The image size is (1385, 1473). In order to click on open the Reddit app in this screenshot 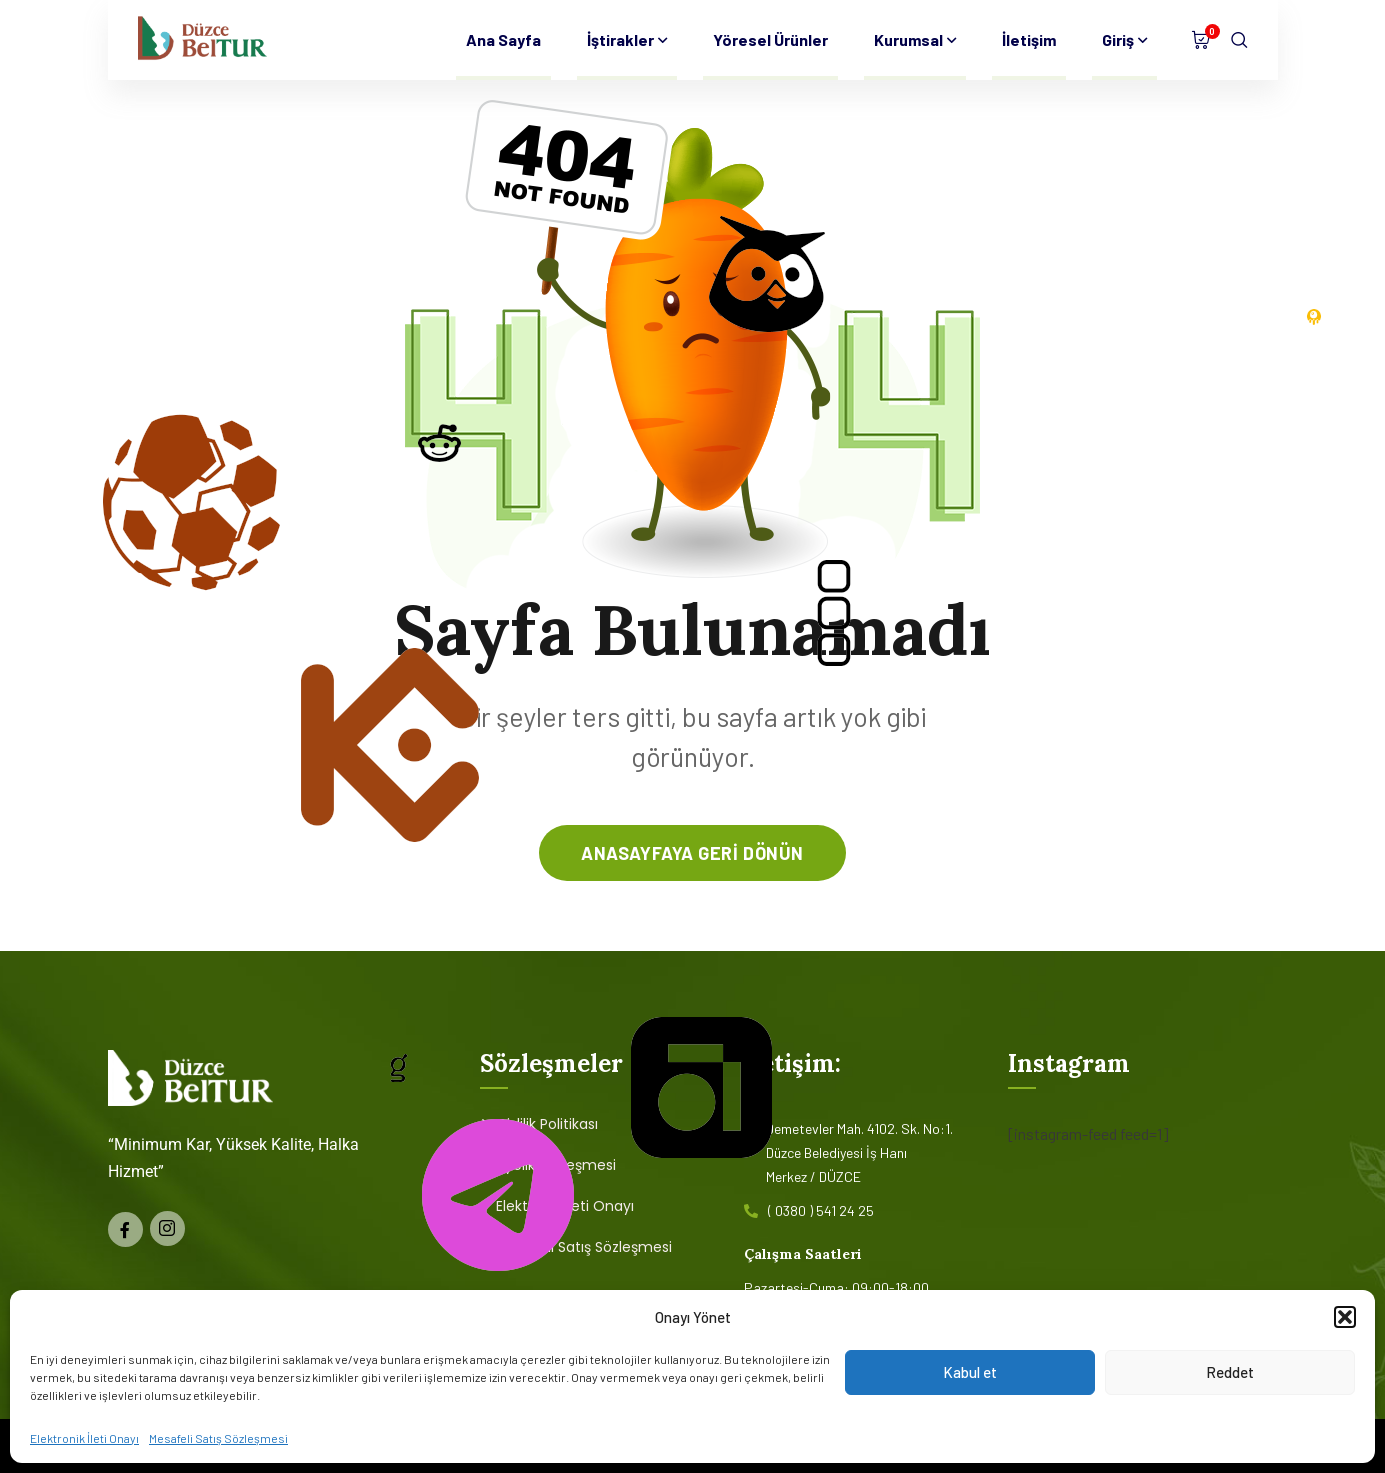, I will do `click(439, 442)`.